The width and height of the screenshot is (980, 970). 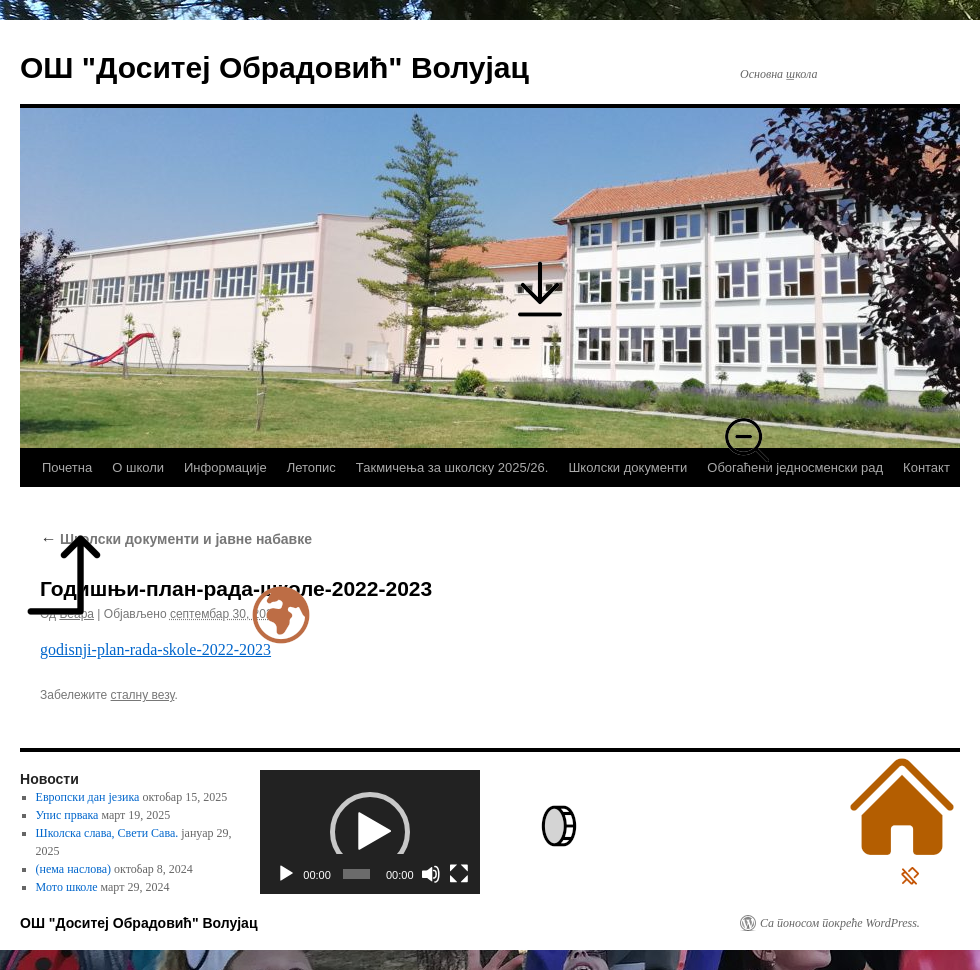 I want to click on view account balance or credits, so click(x=559, y=826).